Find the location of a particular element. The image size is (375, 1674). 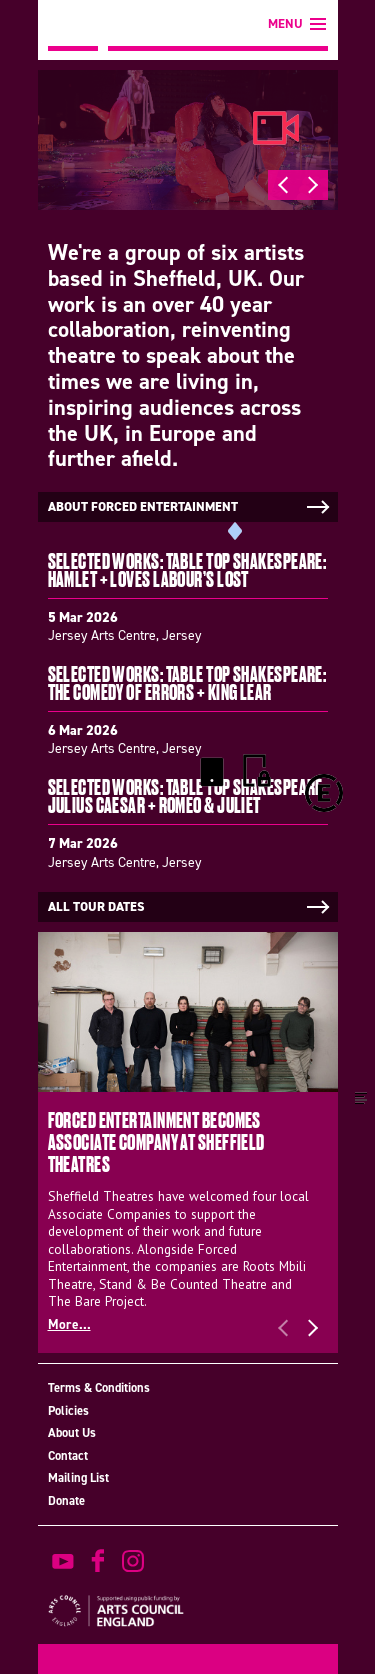

open the Expensify app is located at coordinates (324, 793).